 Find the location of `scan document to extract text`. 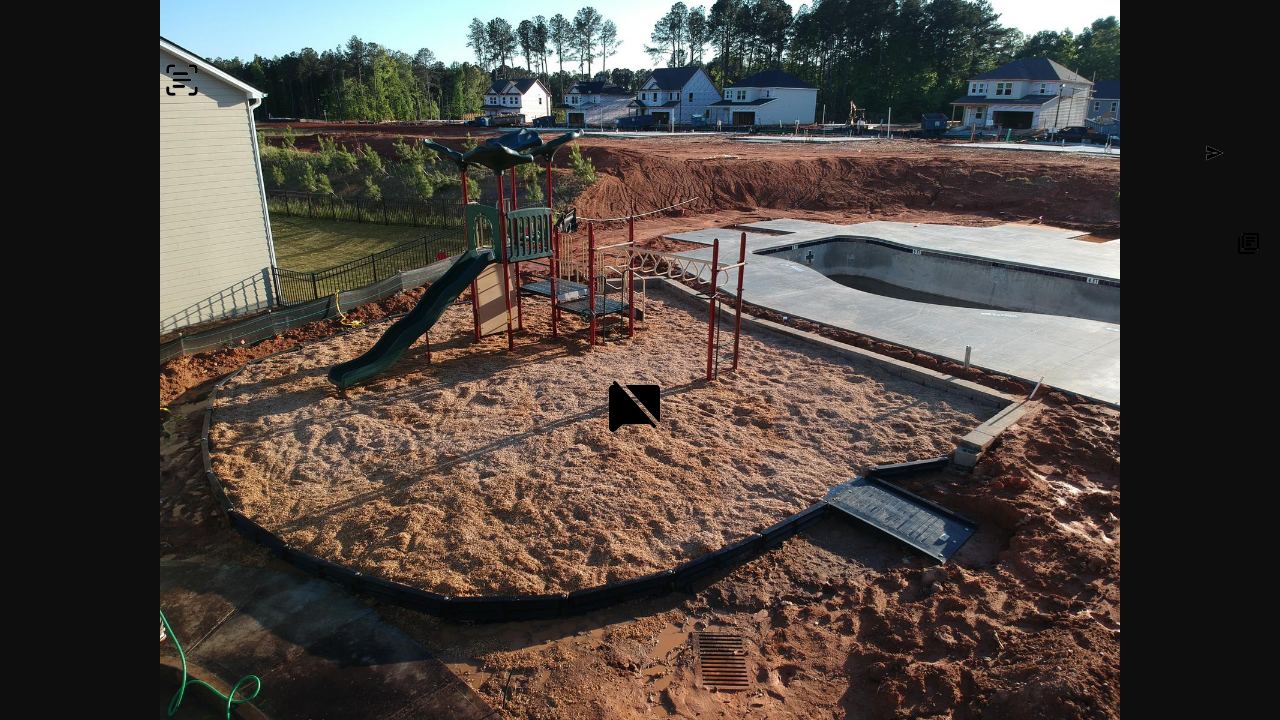

scan document to extract text is located at coordinates (182, 80).